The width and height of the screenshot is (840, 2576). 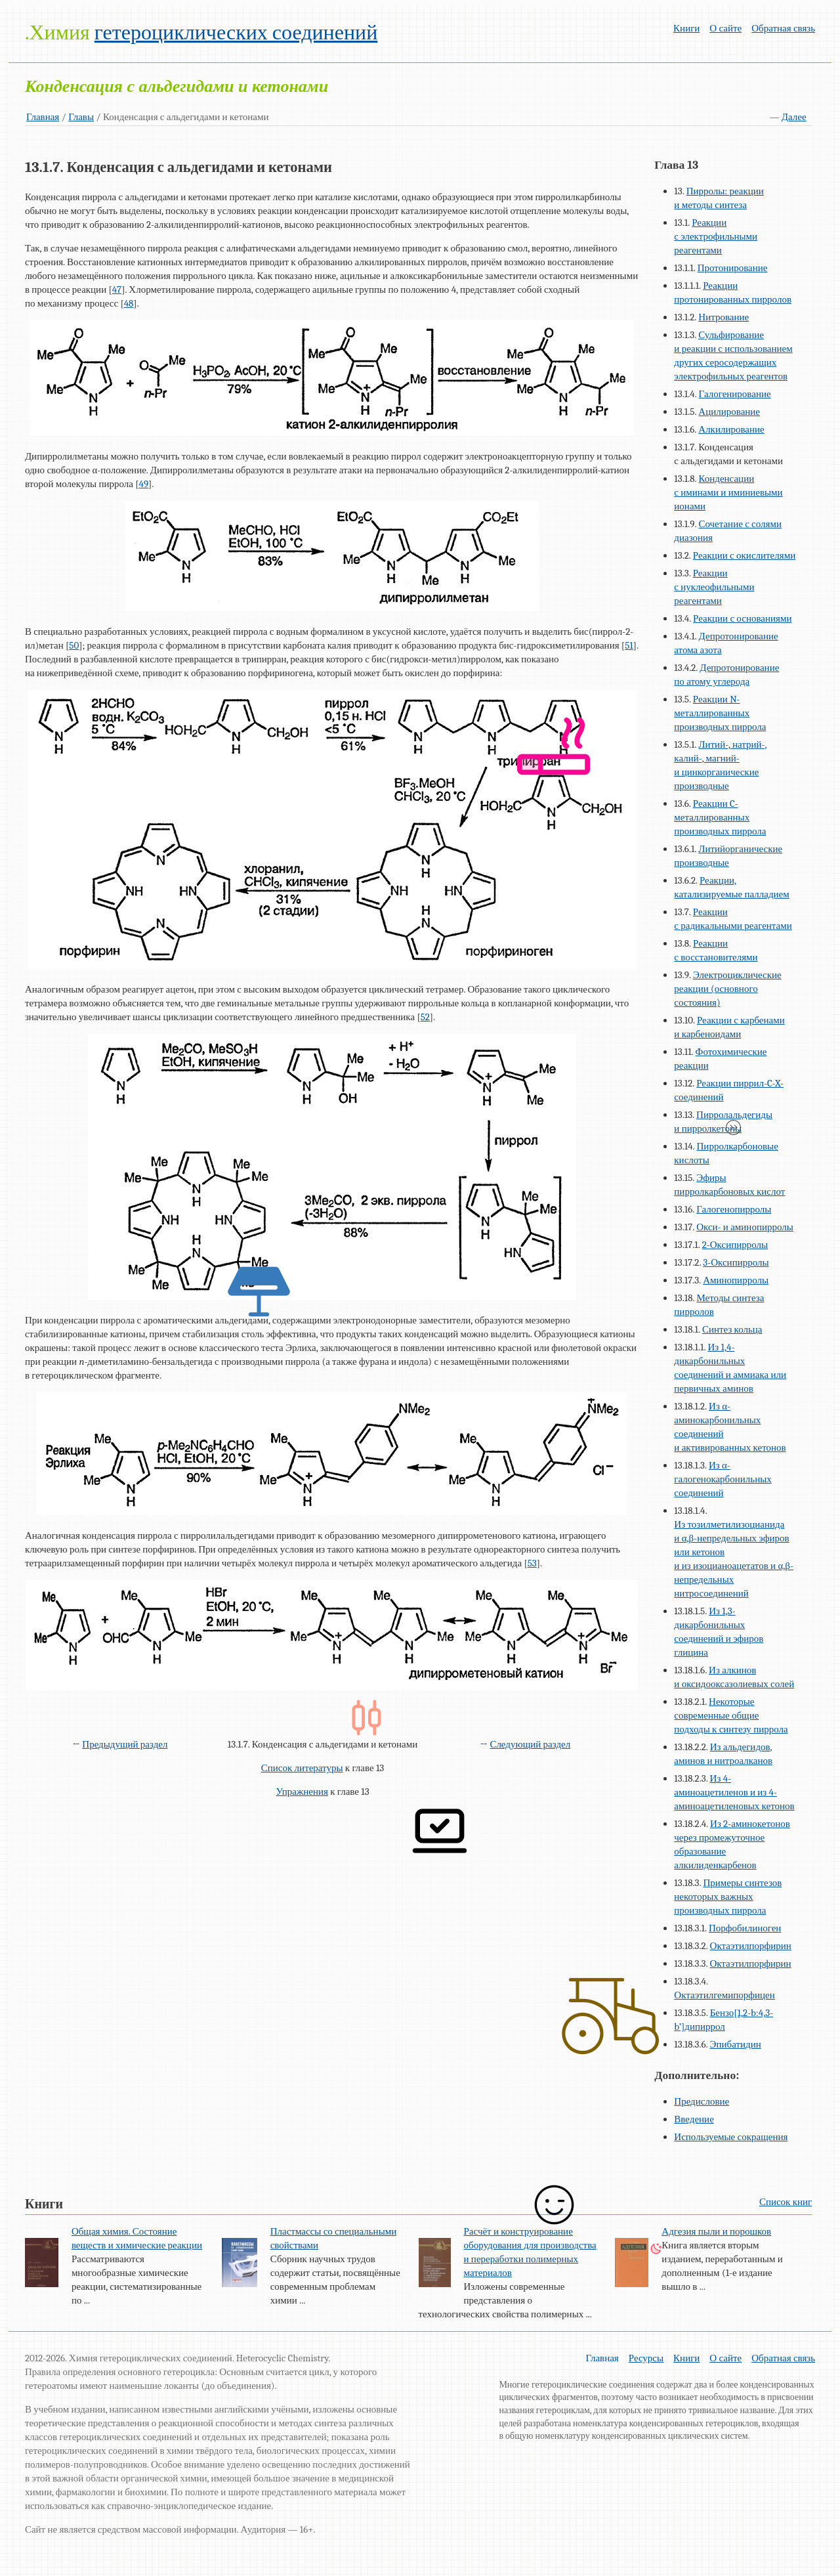 I want to click on access presentation or speaker mode, so click(x=259, y=1291).